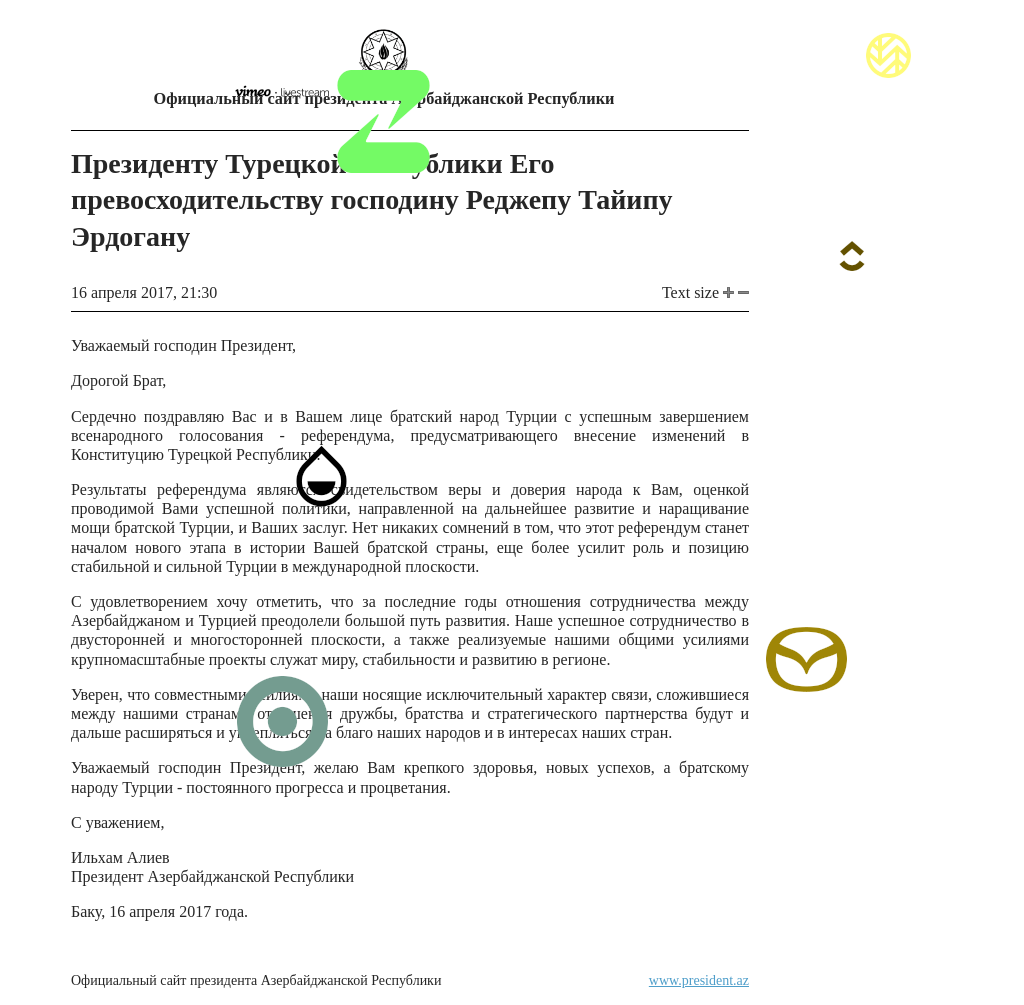 This screenshot has width=1024, height=1005. I want to click on open clickup app, so click(852, 256).